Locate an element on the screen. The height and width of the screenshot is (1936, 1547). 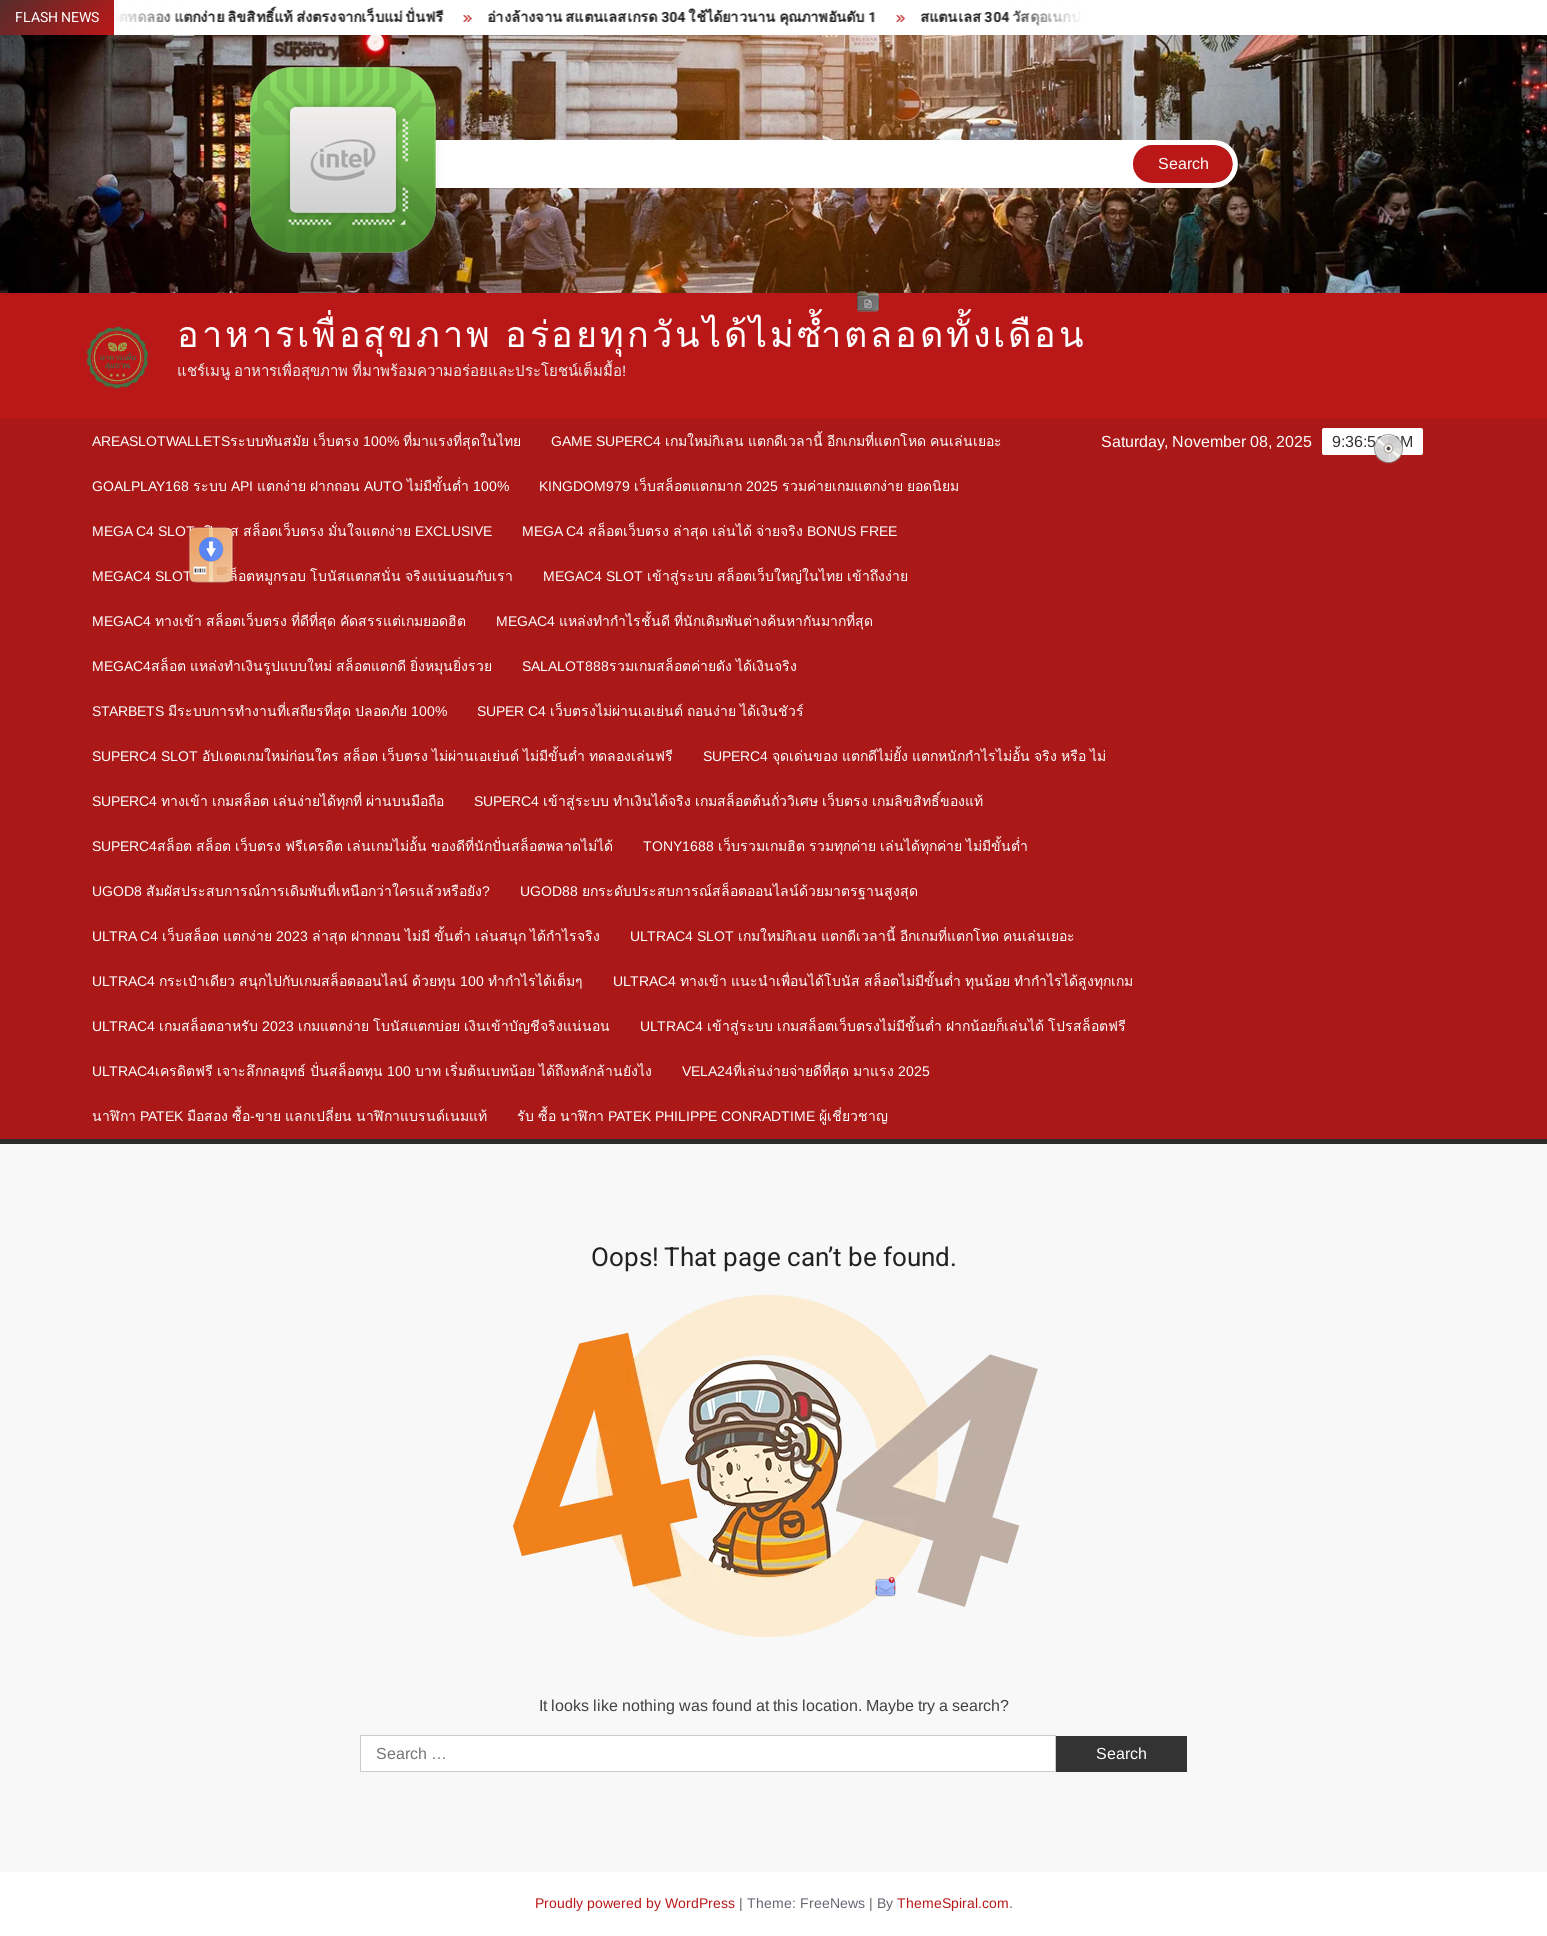
downloading a software package or update is located at coordinates (211, 555).